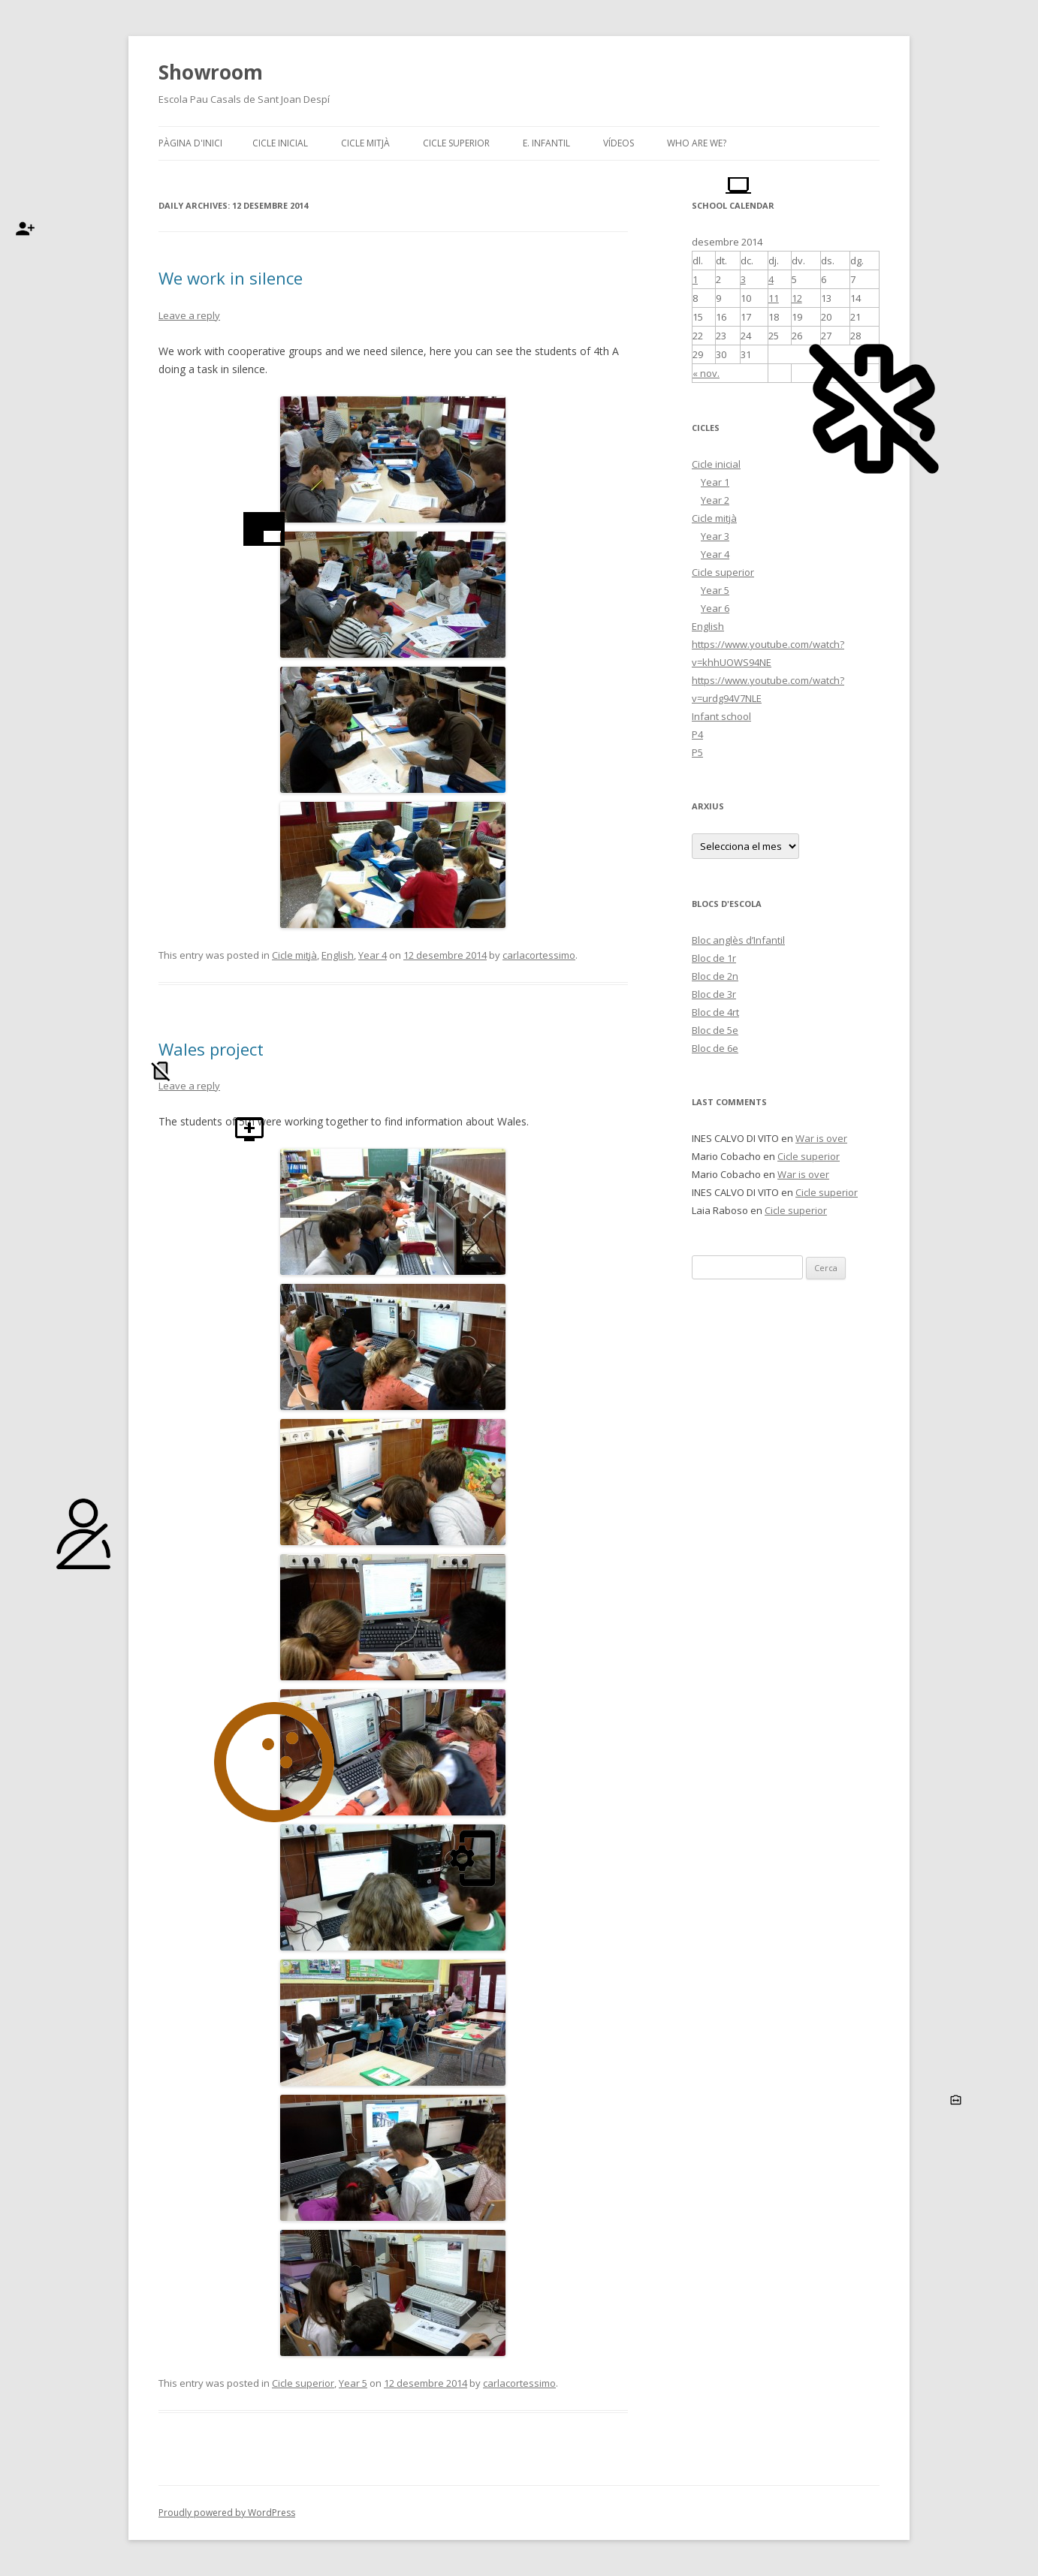  Describe the element at coordinates (25, 228) in the screenshot. I see `add a new contact or friend` at that location.